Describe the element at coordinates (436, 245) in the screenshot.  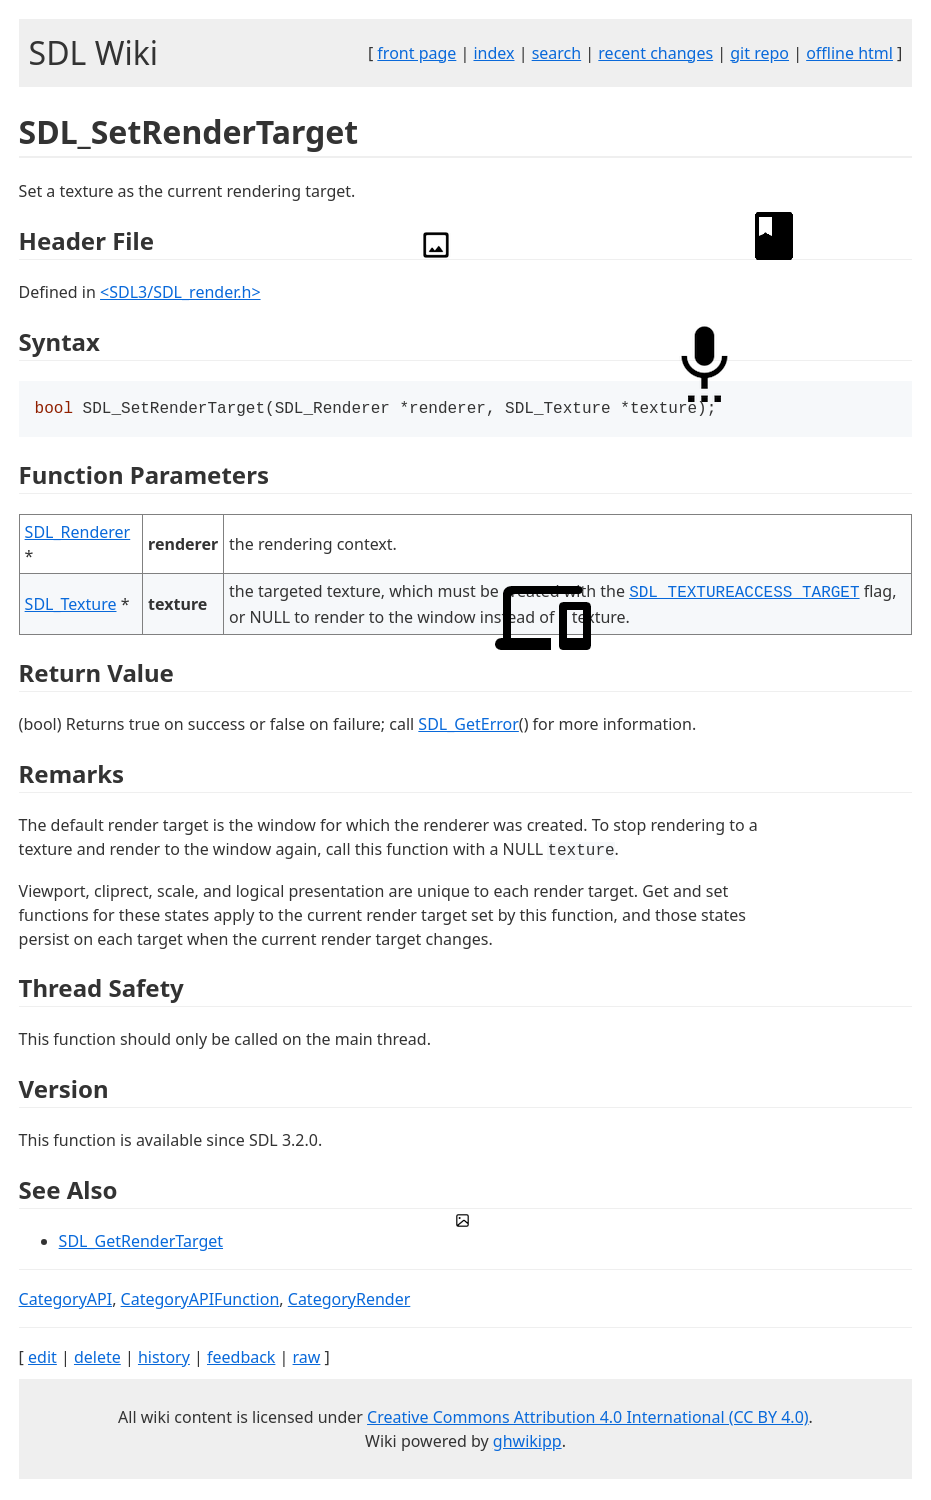
I see `view original image without cropping` at that location.